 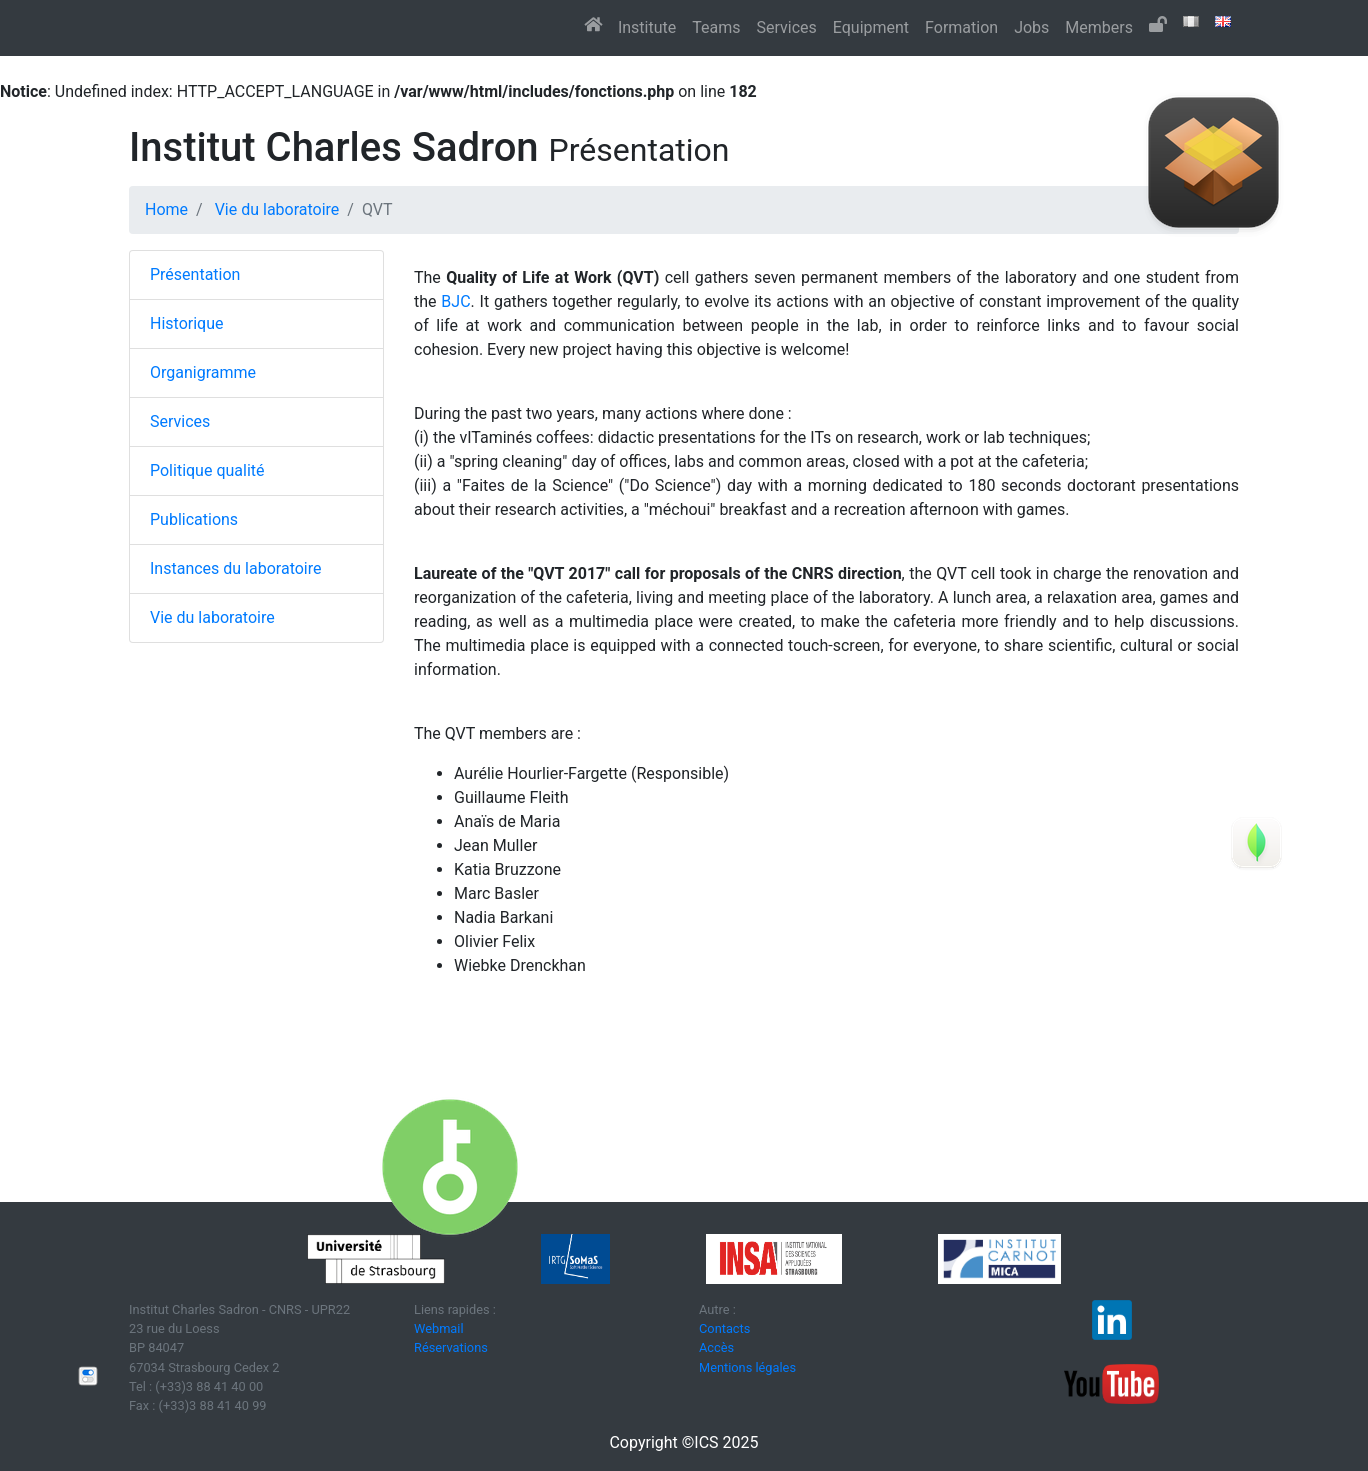 I want to click on open unity tweak tool settings, so click(x=88, y=1376).